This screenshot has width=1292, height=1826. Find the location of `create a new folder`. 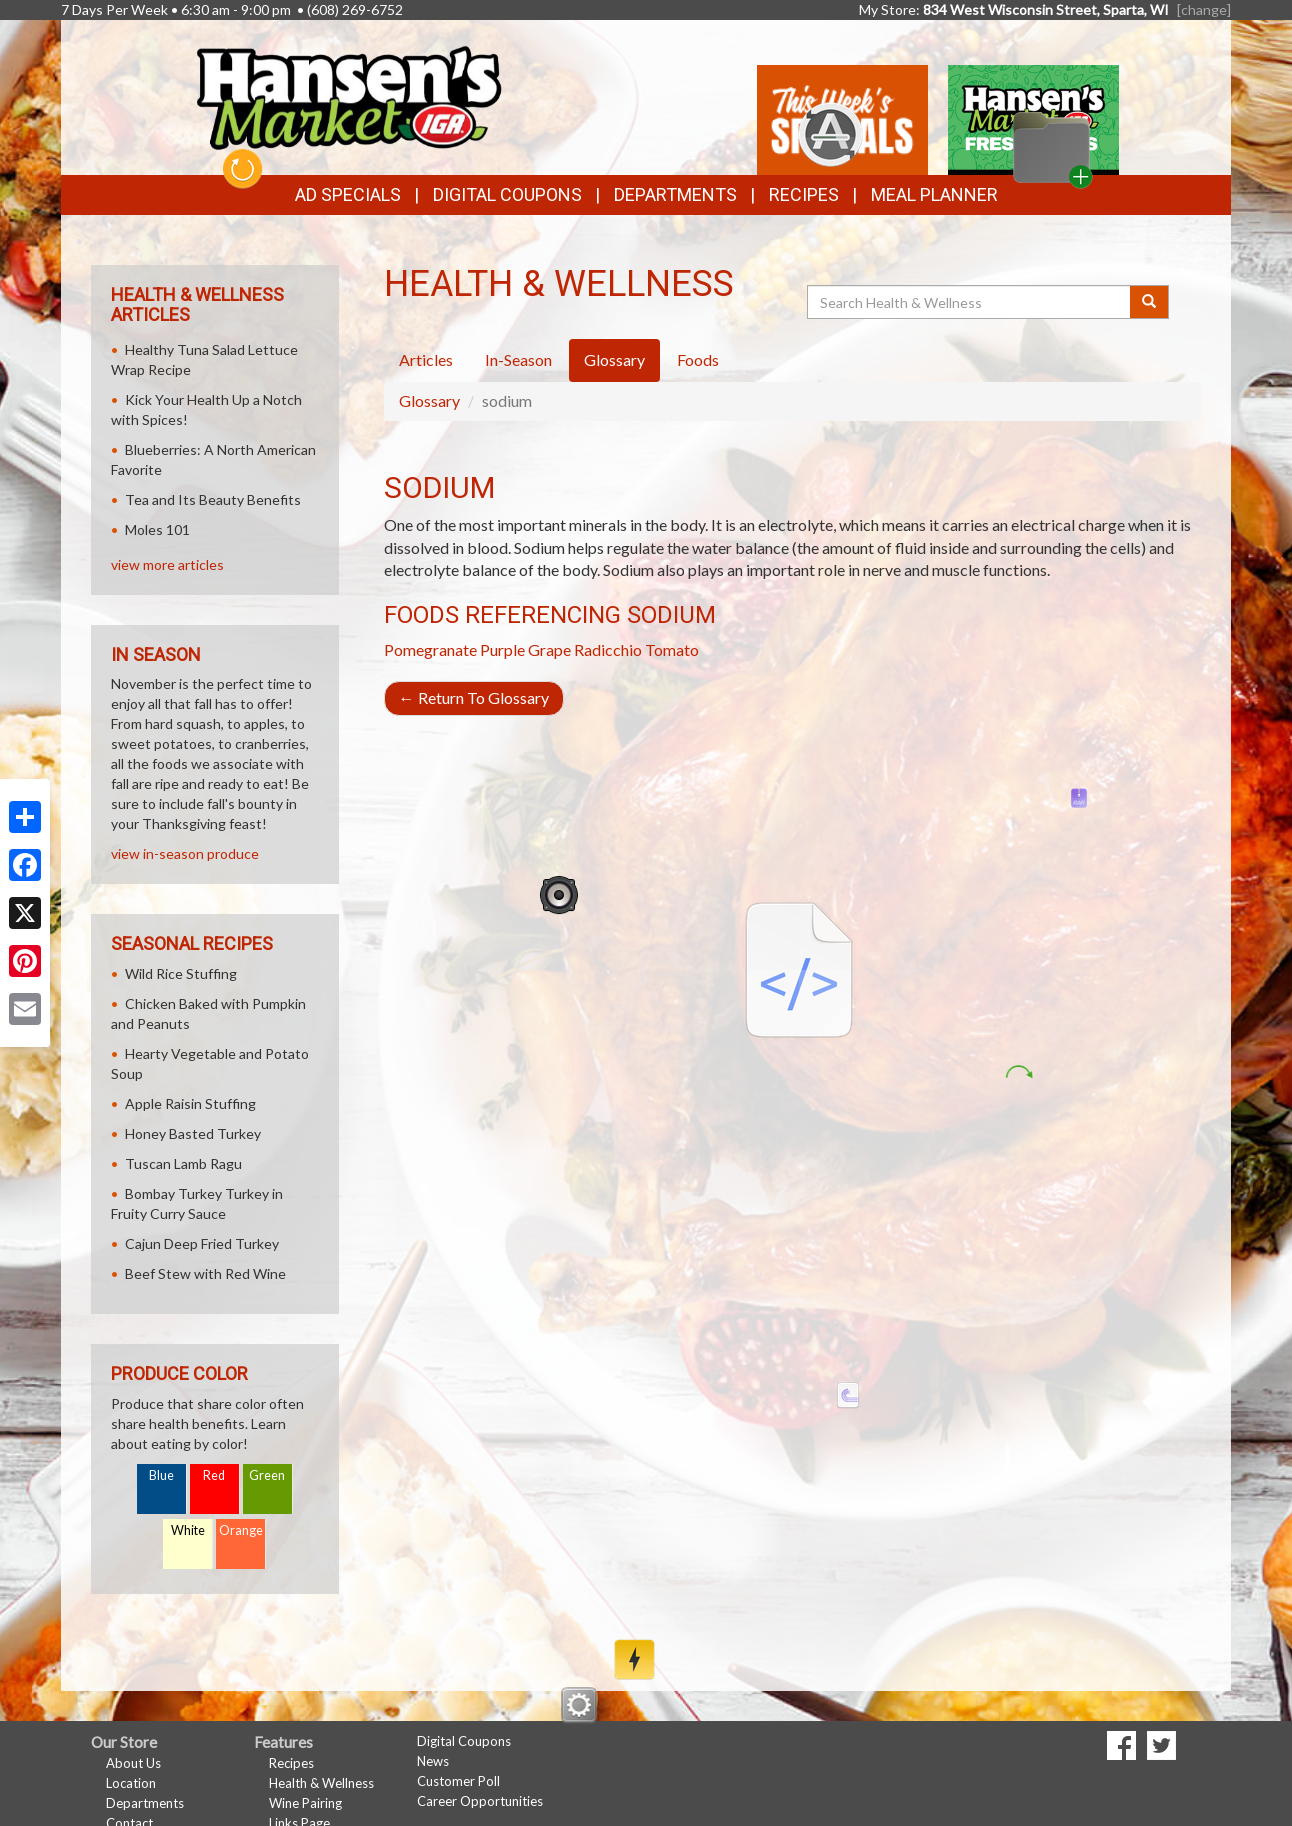

create a new folder is located at coordinates (1051, 147).